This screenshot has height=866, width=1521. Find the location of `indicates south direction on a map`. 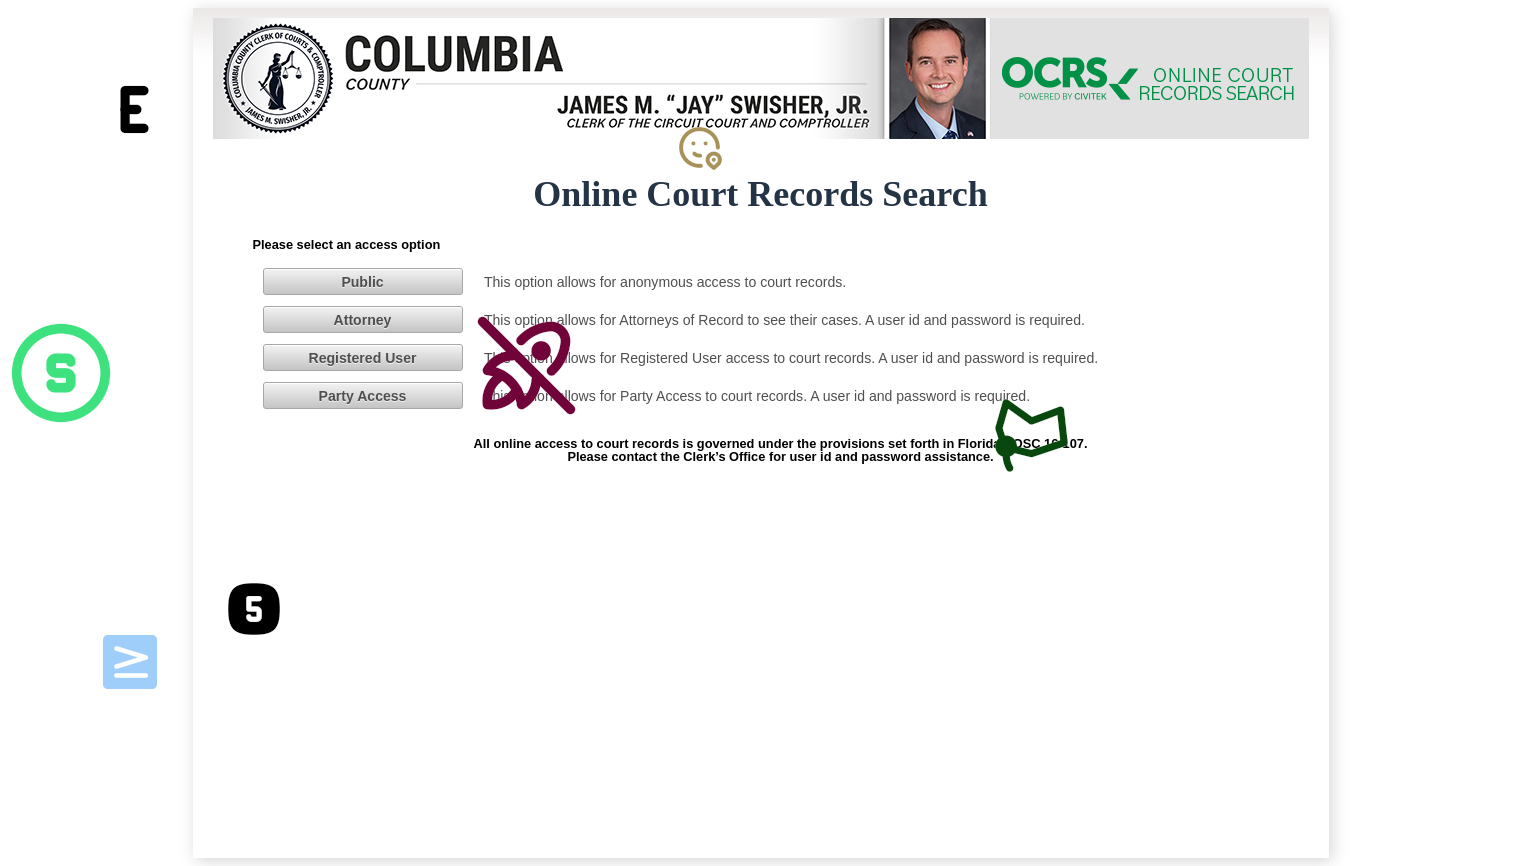

indicates south direction on a map is located at coordinates (61, 373).